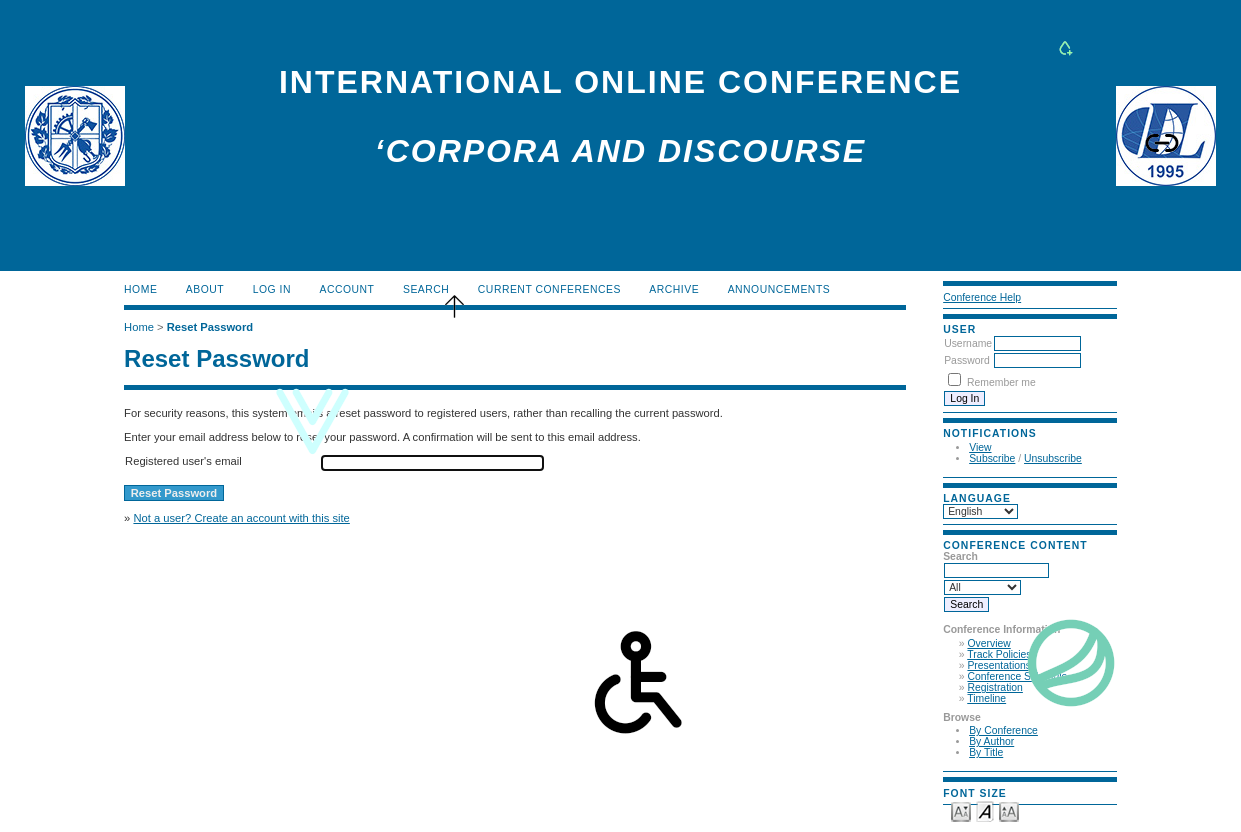 The image size is (1241, 832). Describe the element at coordinates (454, 306) in the screenshot. I see `scroll to top of page` at that location.